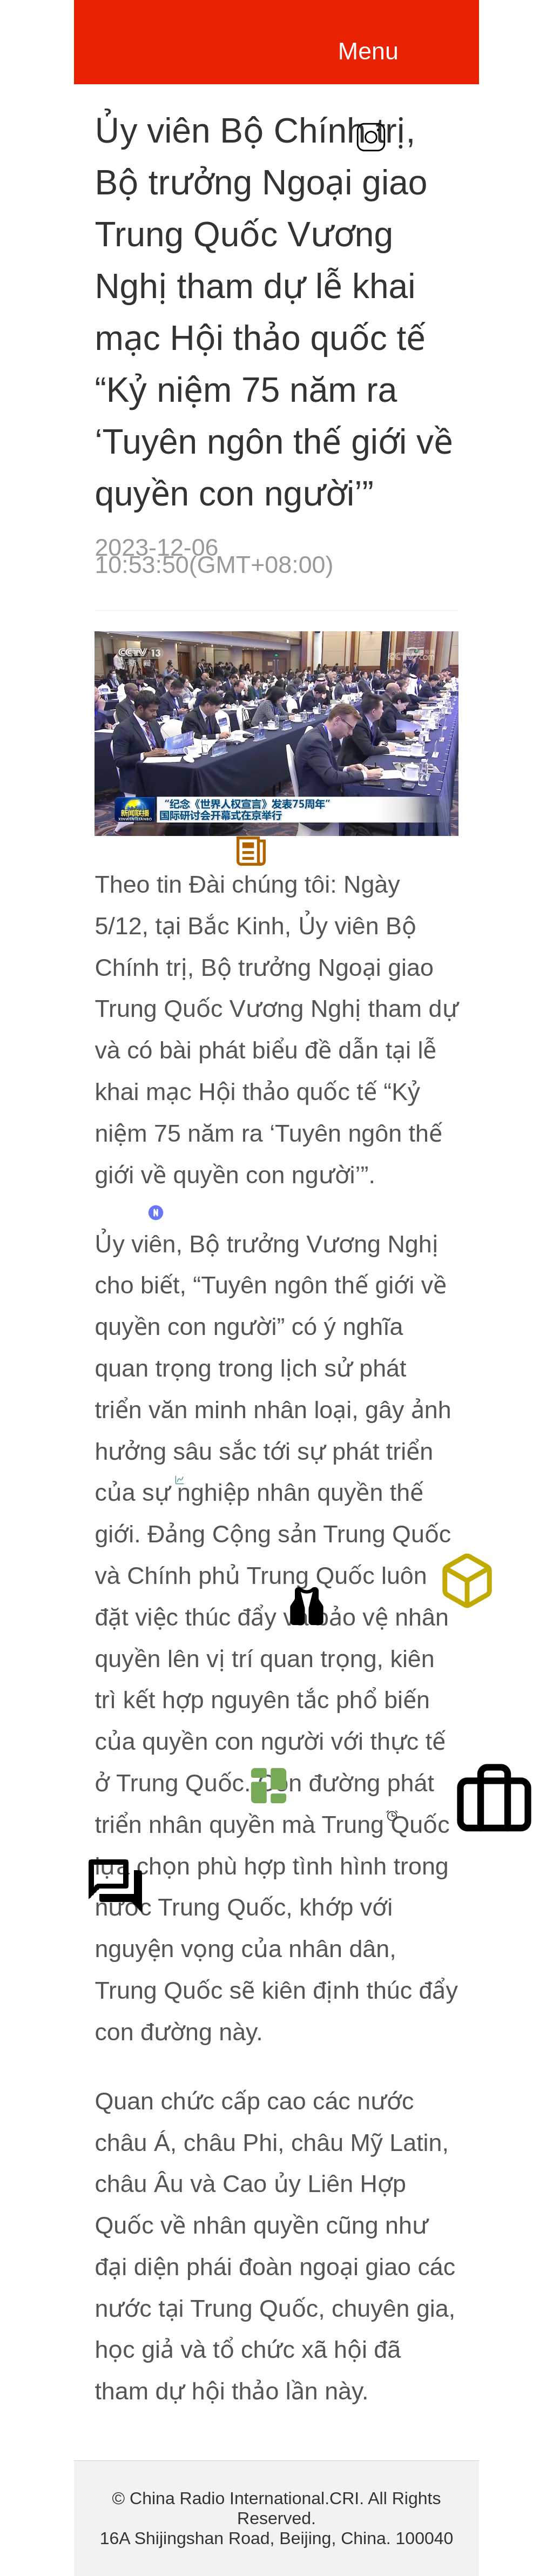 This screenshot has width=553, height=2576. I want to click on view trend data with smooth curve visualization, so click(179, 1480).